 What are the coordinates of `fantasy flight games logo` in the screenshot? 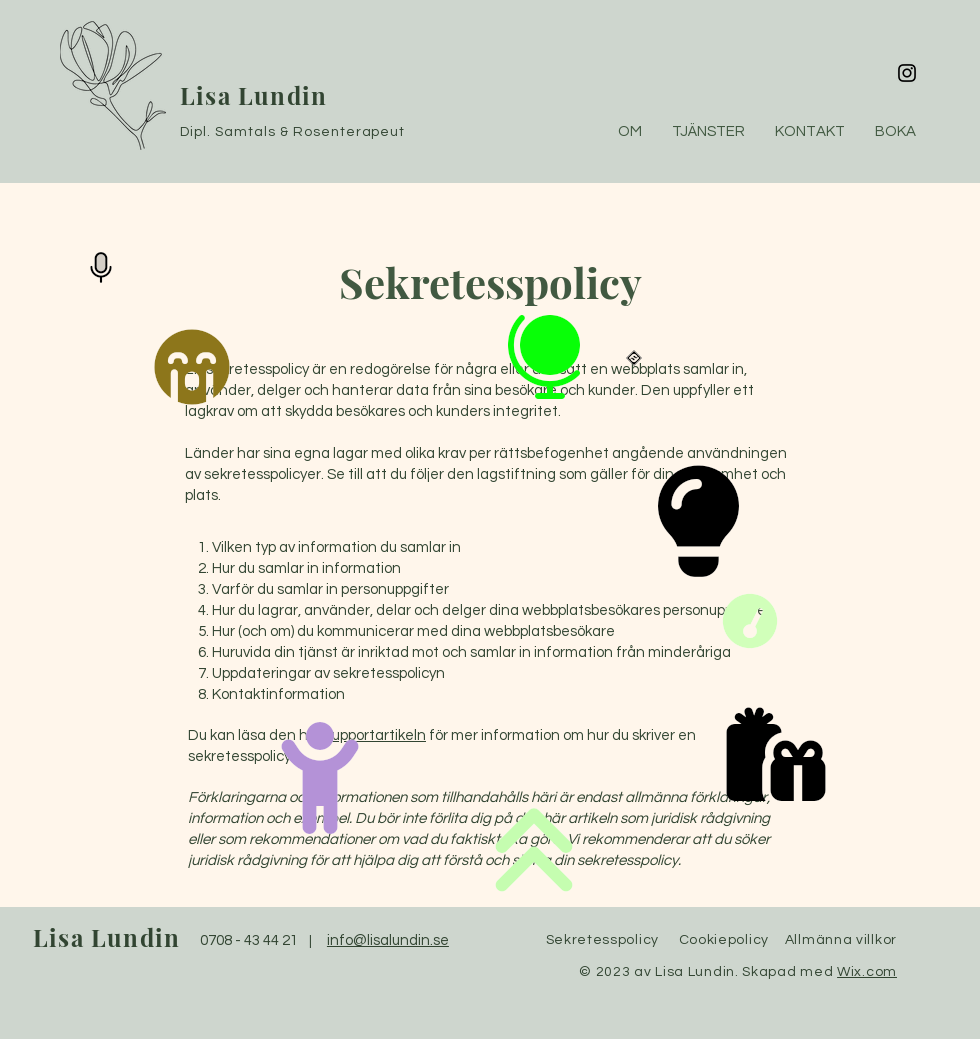 It's located at (634, 358).